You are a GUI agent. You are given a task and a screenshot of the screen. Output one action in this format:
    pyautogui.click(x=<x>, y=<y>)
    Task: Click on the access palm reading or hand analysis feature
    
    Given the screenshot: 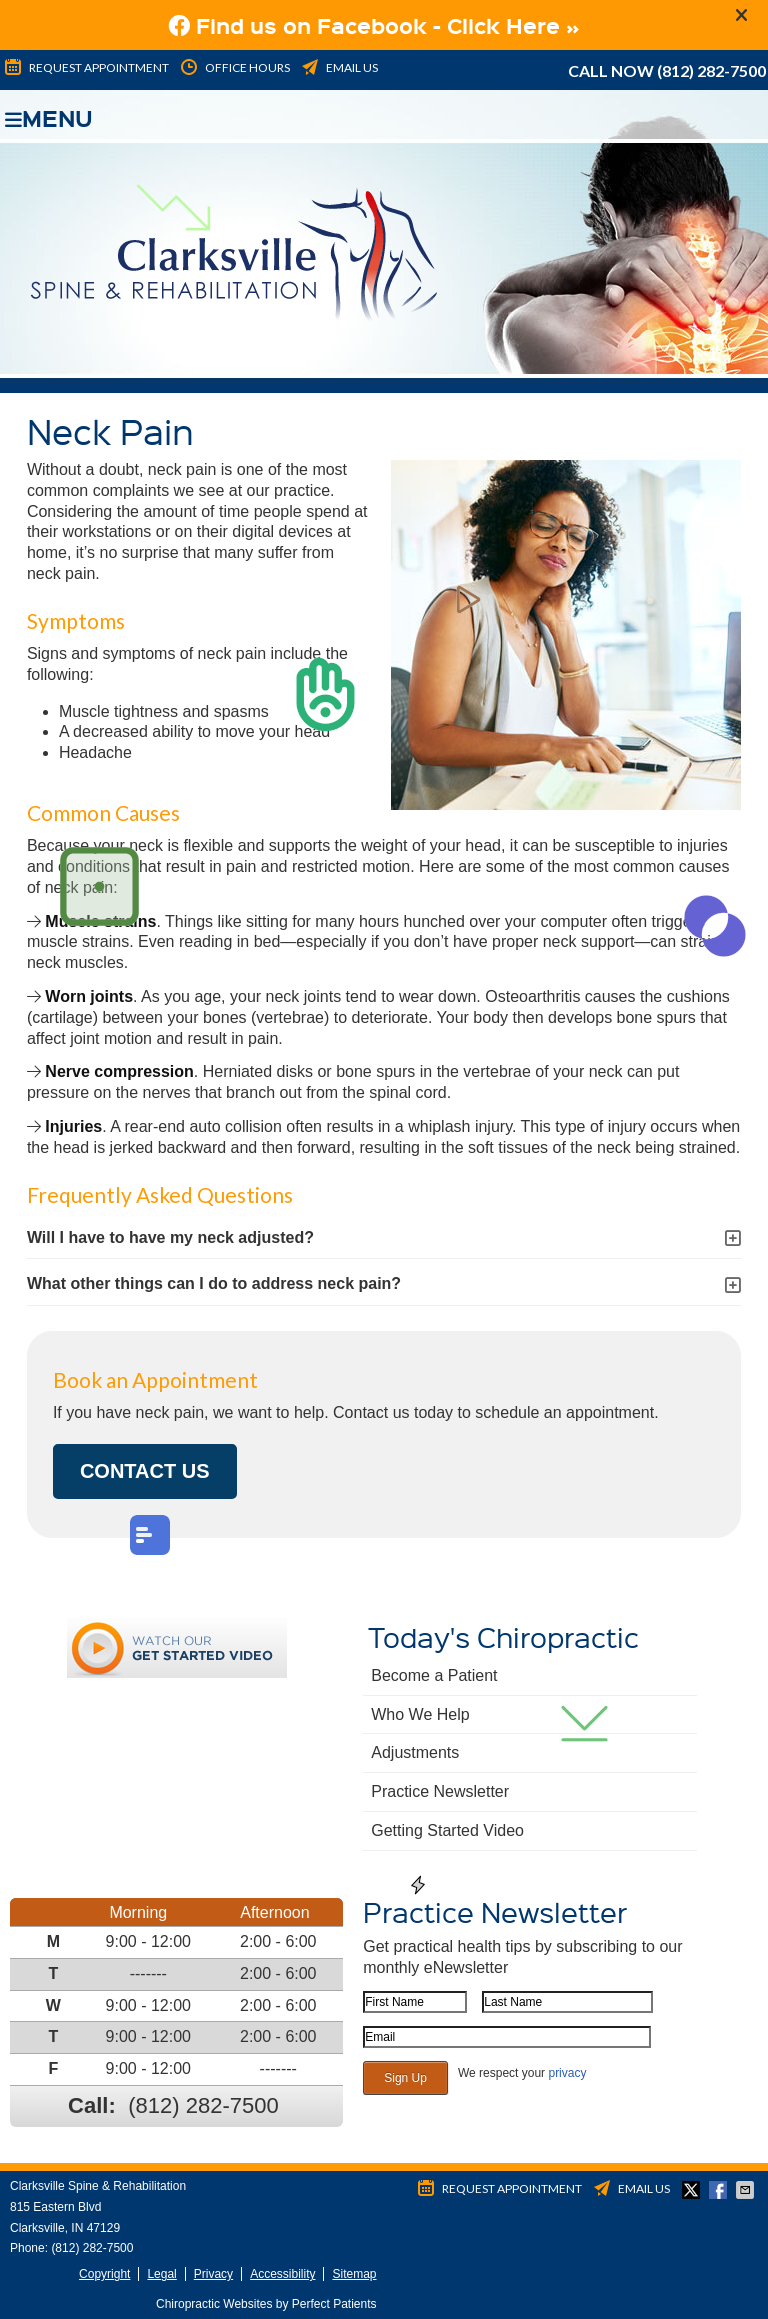 What is the action you would take?
    pyautogui.click(x=325, y=694)
    